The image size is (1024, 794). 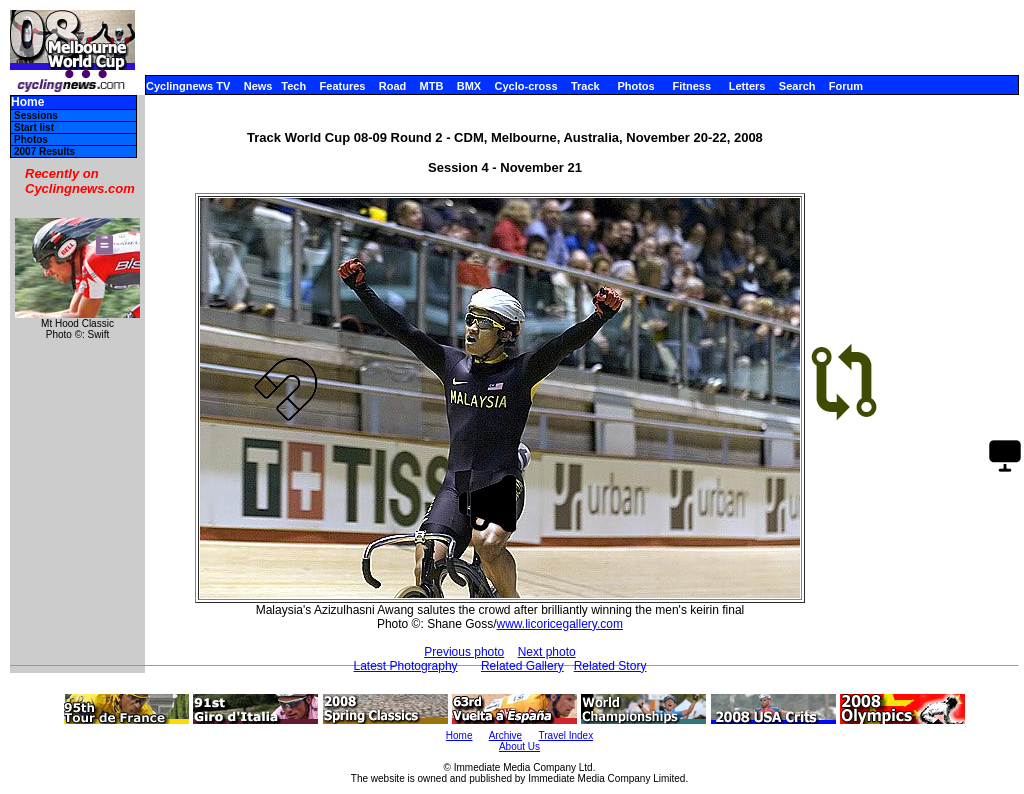 What do you see at coordinates (287, 388) in the screenshot?
I see `attract or pull related items together` at bounding box center [287, 388].